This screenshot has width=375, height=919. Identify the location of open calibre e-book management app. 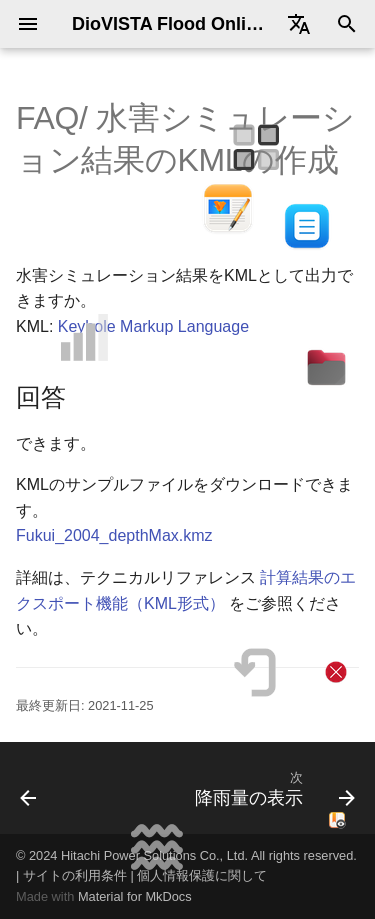
(337, 820).